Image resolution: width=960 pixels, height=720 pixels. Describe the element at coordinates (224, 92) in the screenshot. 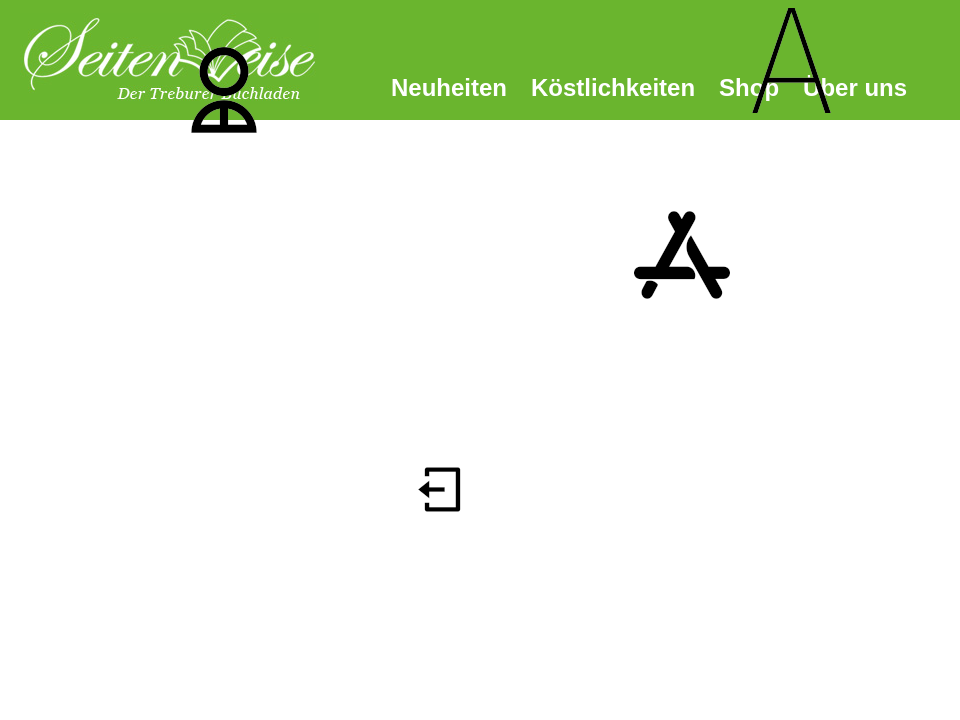

I see `view your profile` at that location.